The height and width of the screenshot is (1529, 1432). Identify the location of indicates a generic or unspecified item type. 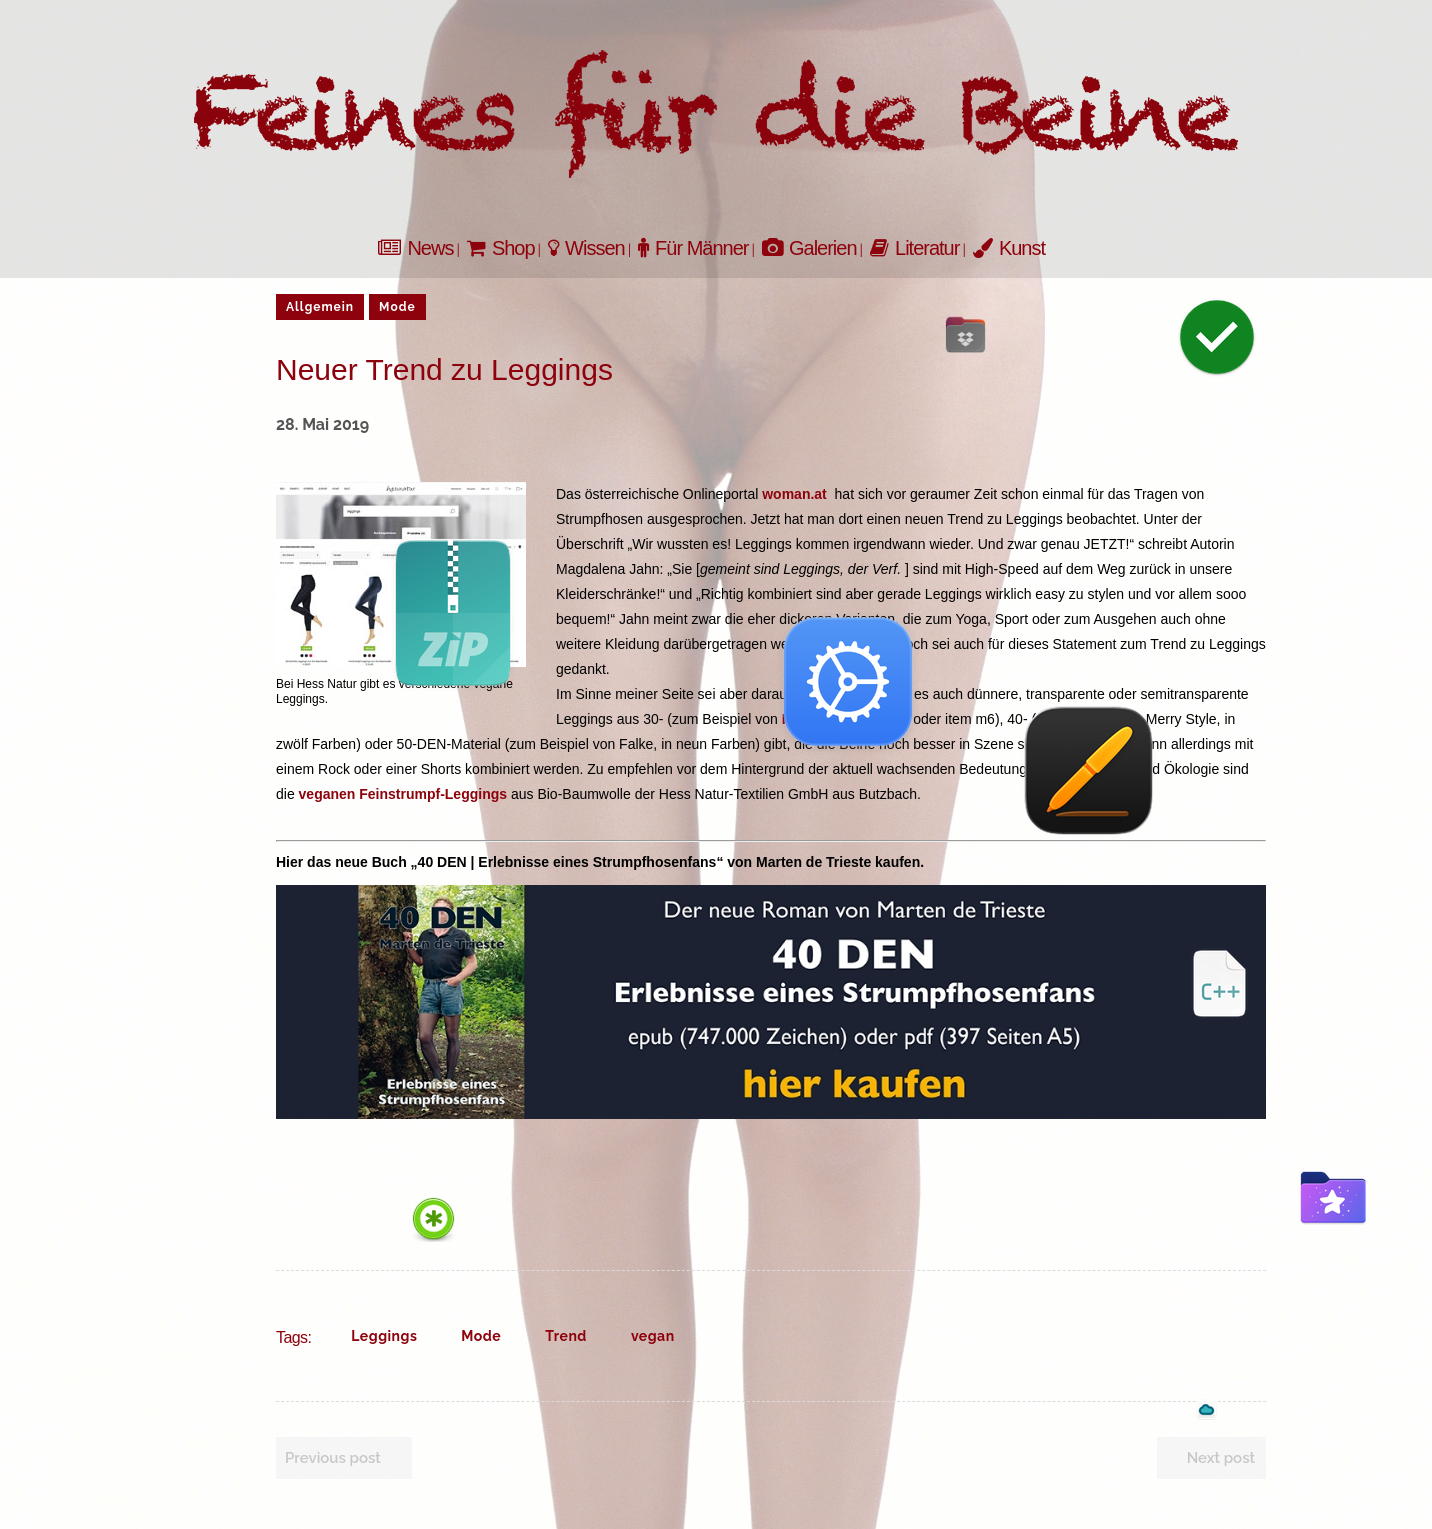
(434, 1219).